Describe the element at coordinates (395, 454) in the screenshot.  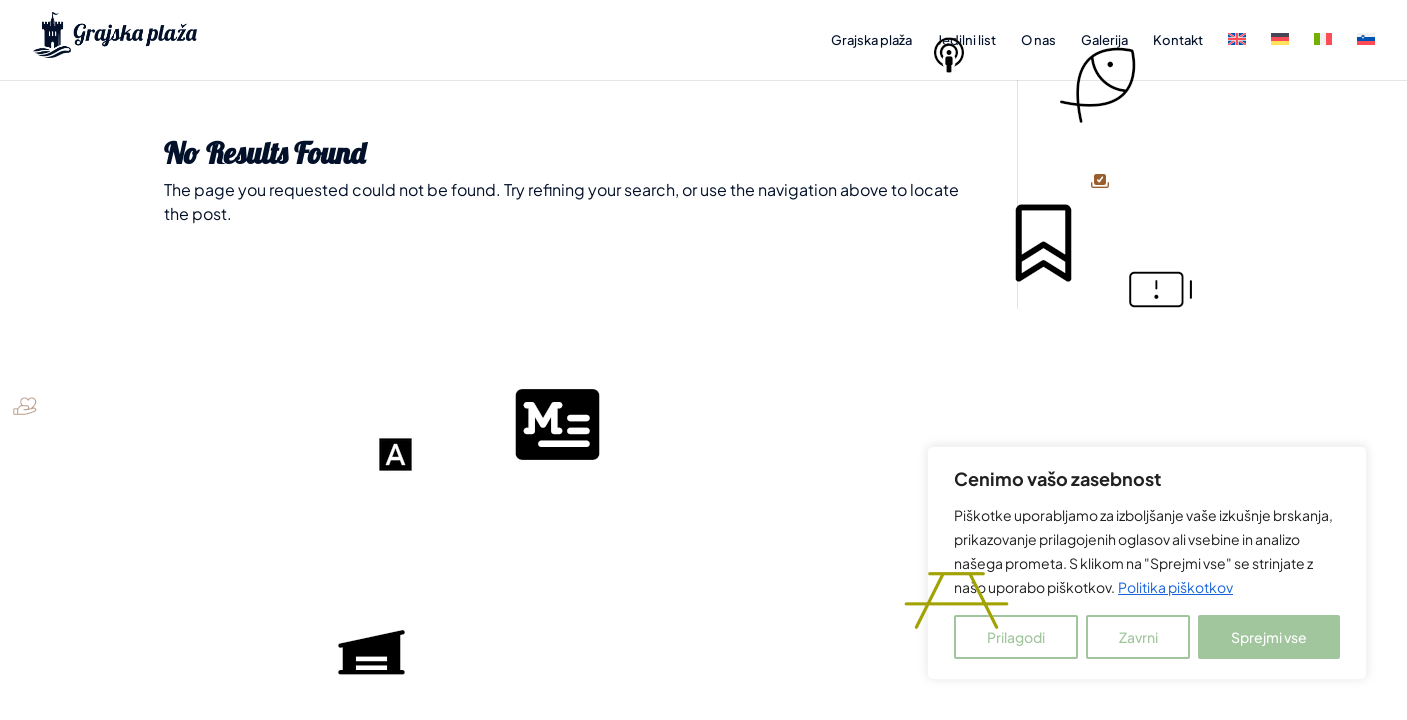
I see `download or install a new font` at that location.